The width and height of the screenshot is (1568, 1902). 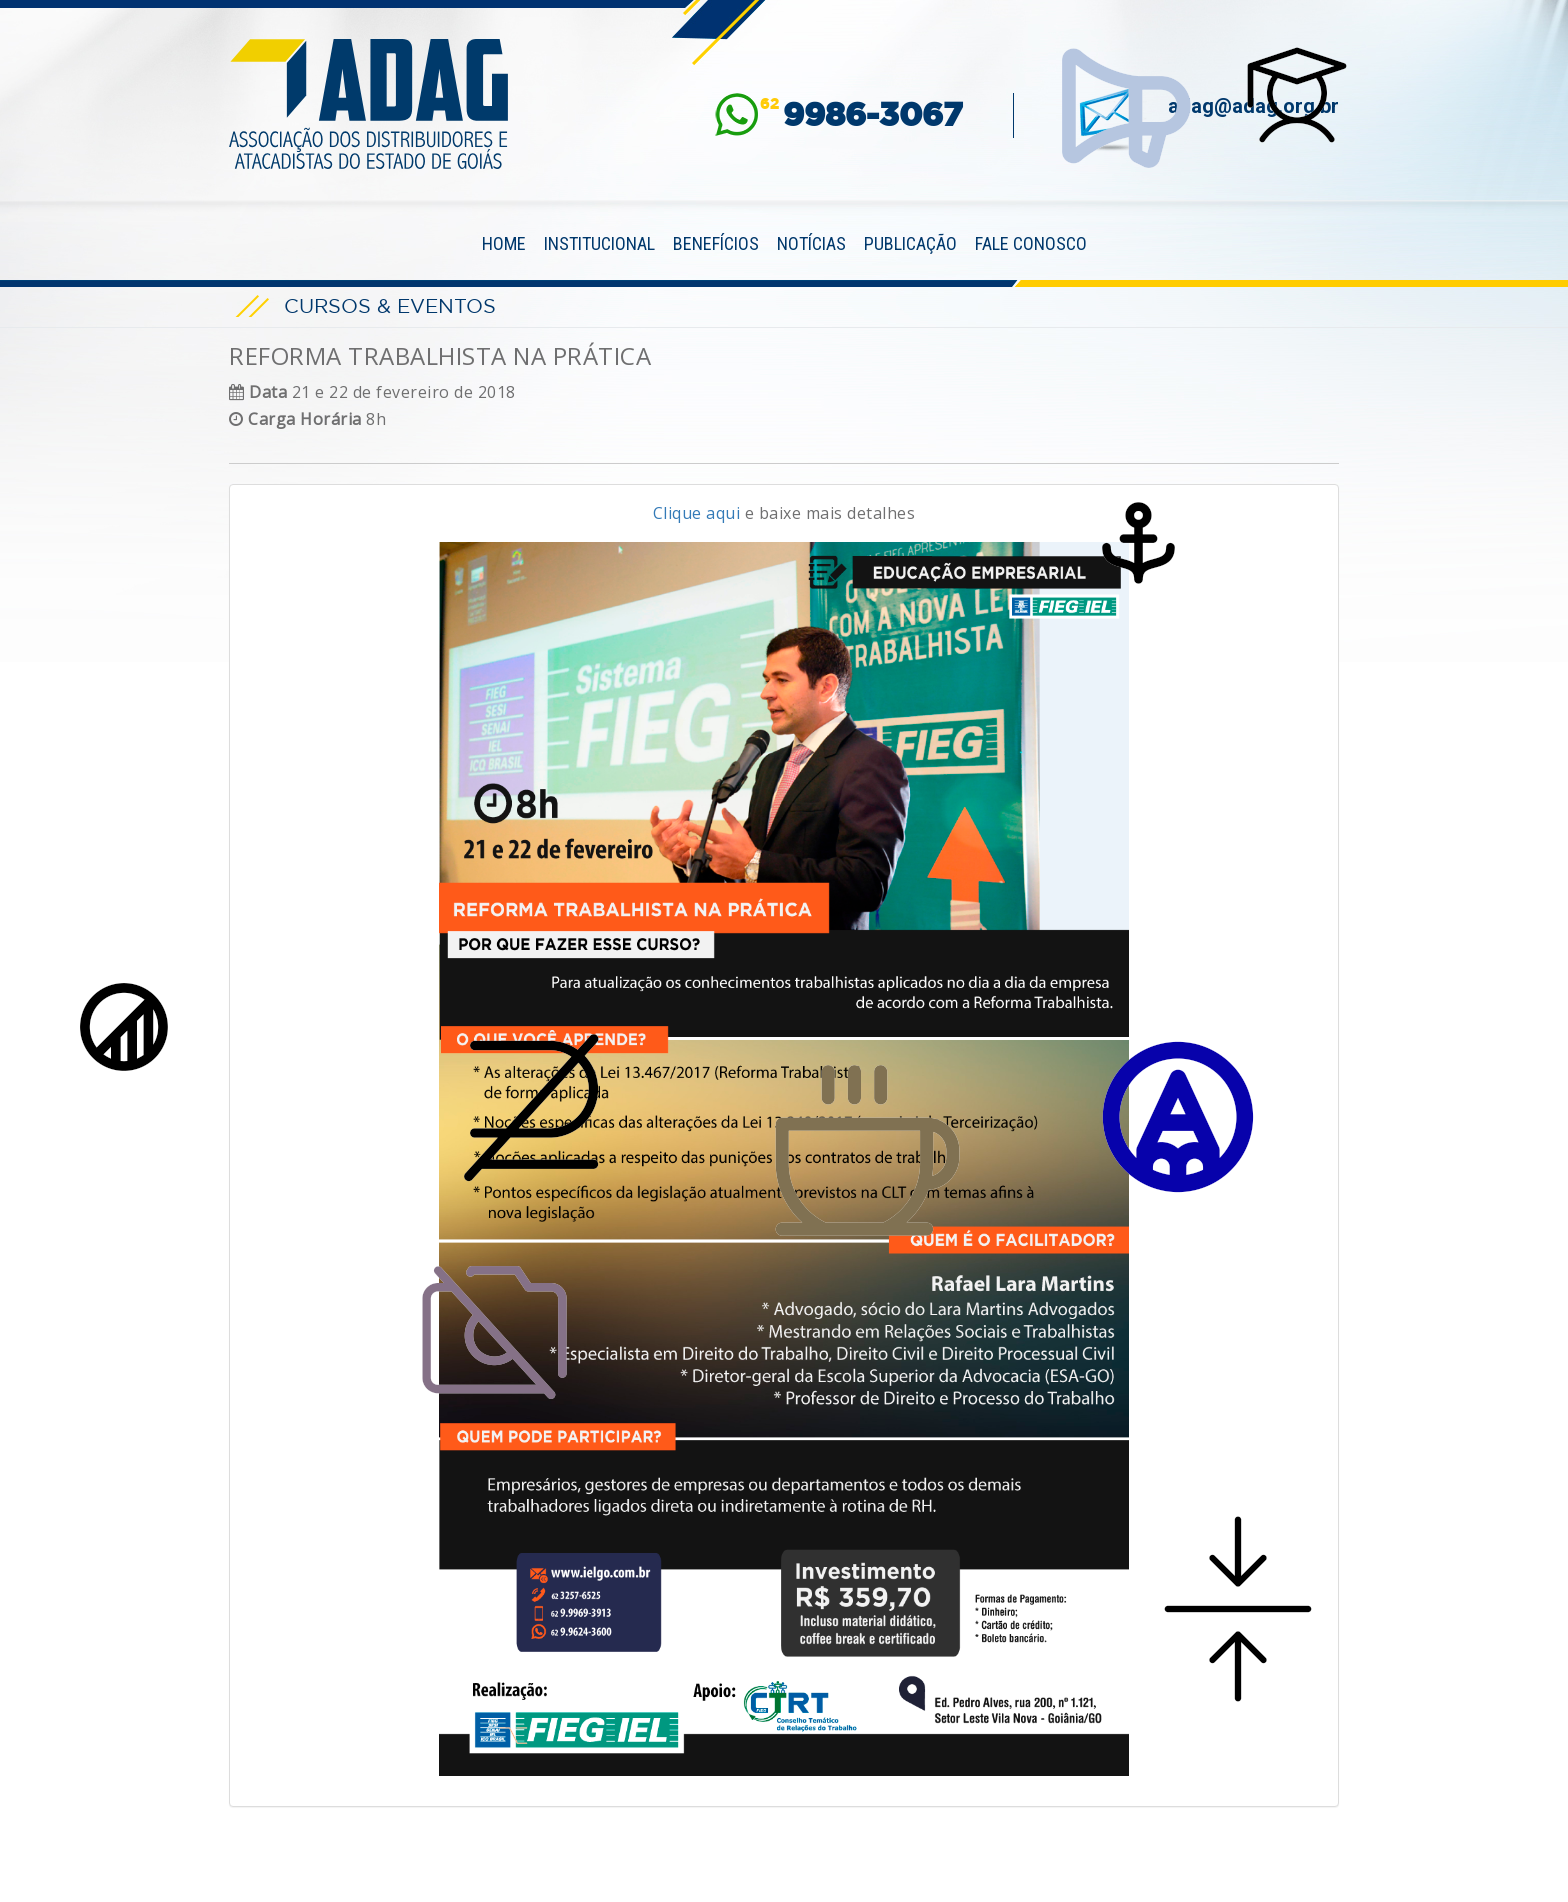 I want to click on make an announcement or broadcast, so click(x=1119, y=110).